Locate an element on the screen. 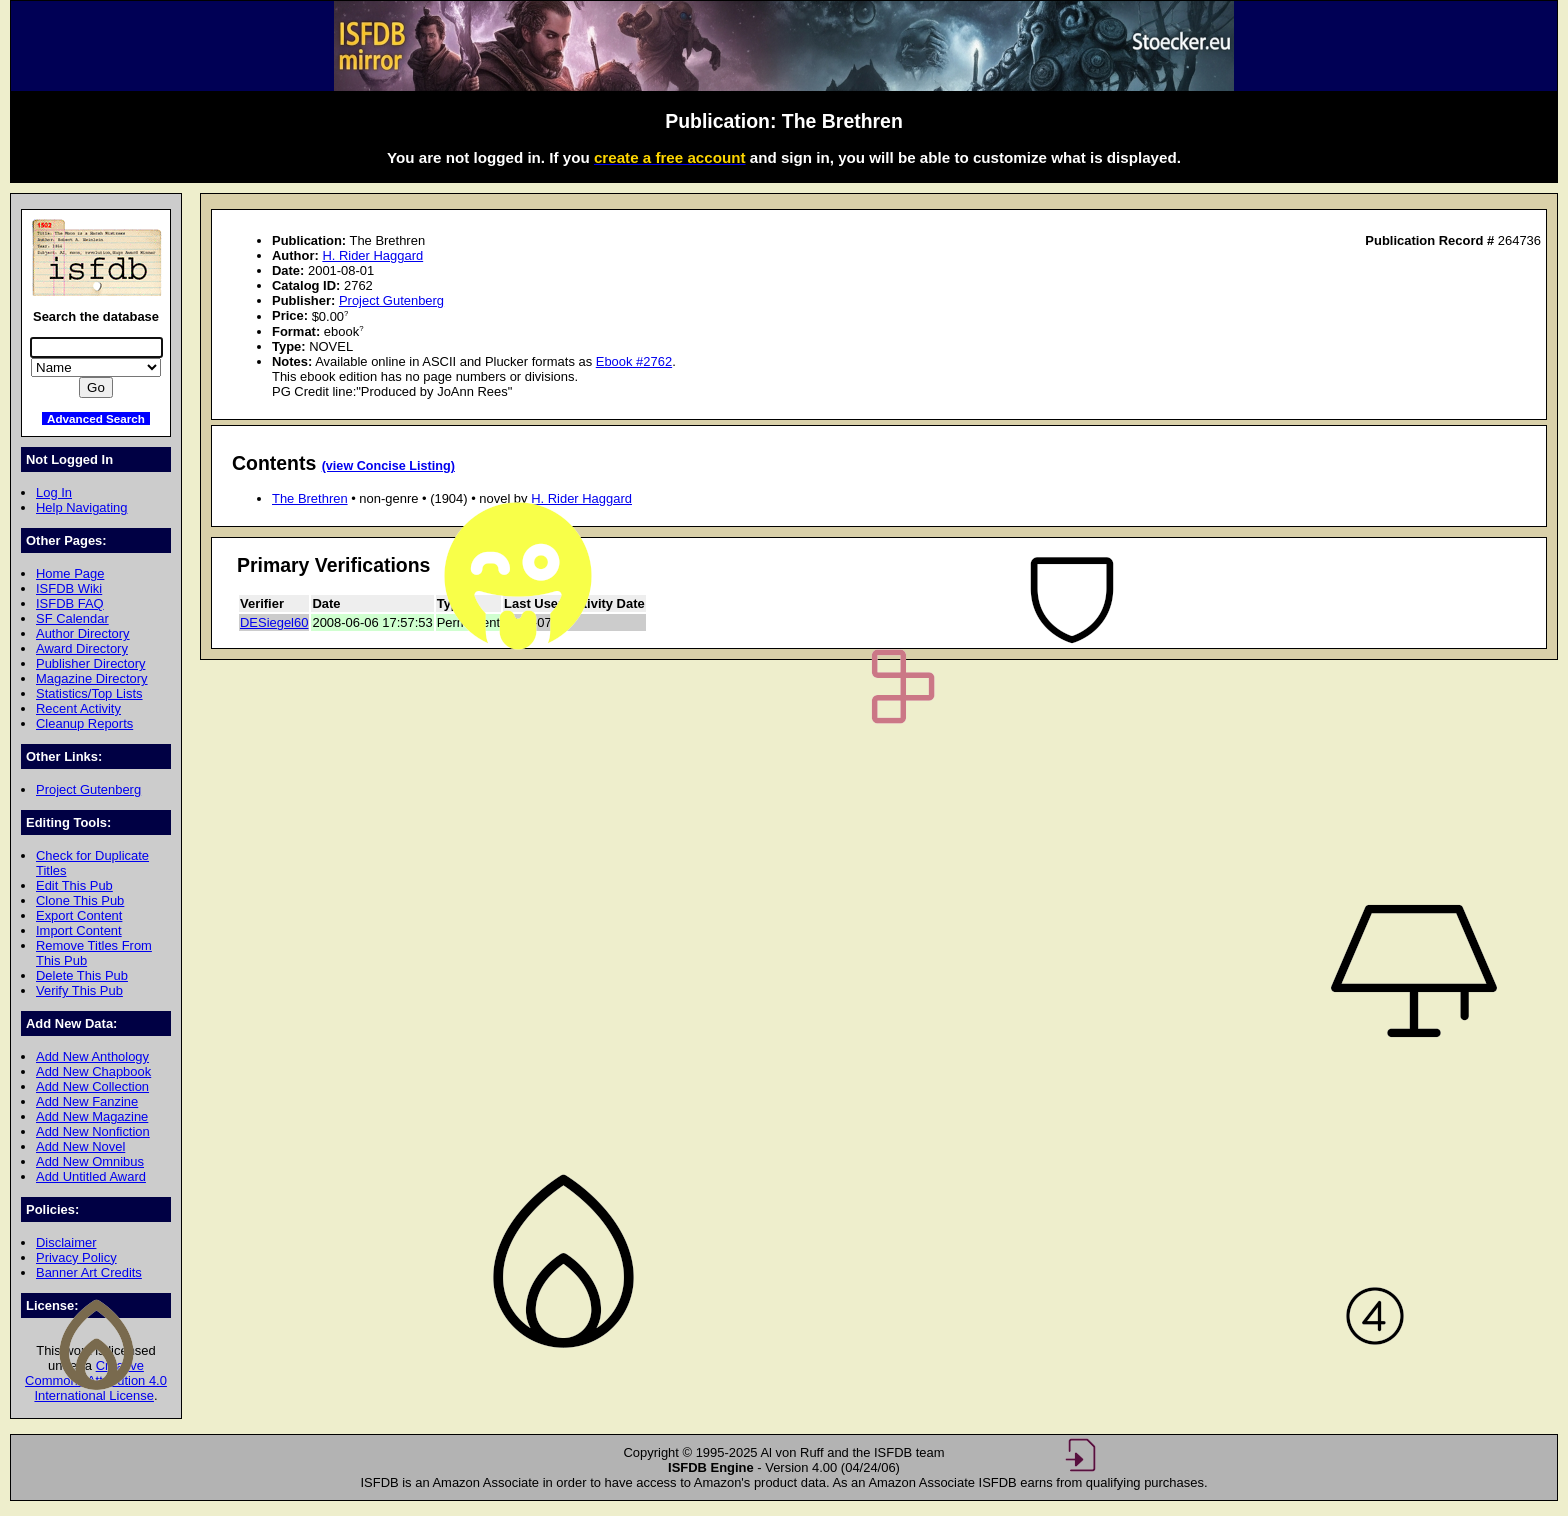 The width and height of the screenshot is (1568, 1516). toggle lamp or lighting control is located at coordinates (1414, 971).